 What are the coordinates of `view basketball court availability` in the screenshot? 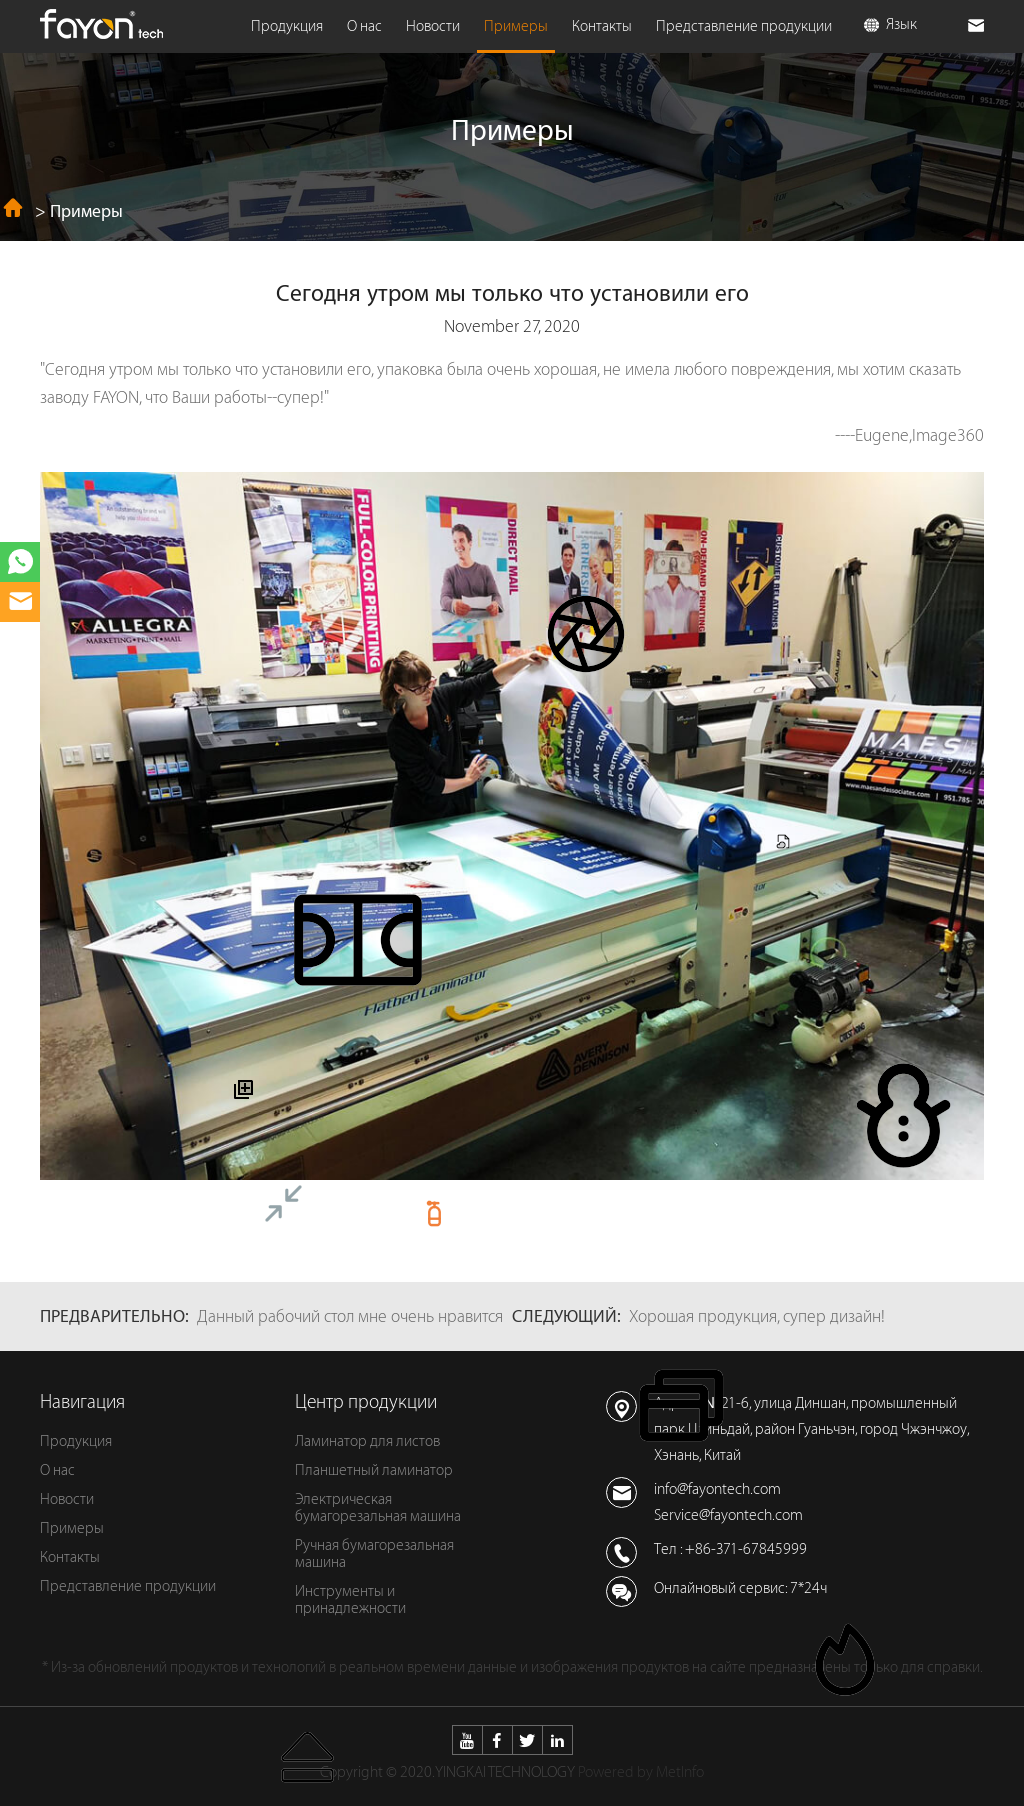 It's located at (358, 940).